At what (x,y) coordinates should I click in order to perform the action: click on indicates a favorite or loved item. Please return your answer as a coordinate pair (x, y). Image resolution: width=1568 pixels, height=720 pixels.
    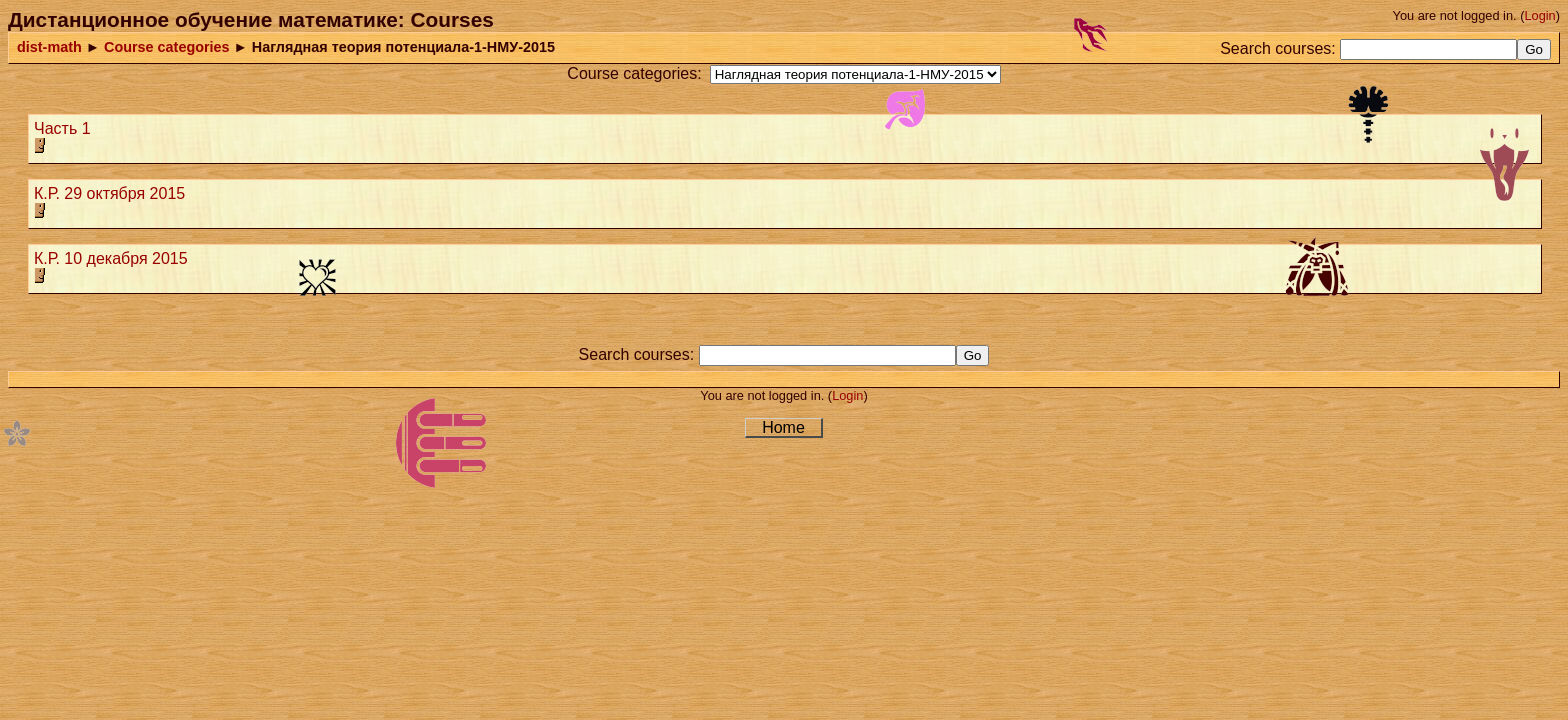
    Looking at the image, I should click on (317, 277).